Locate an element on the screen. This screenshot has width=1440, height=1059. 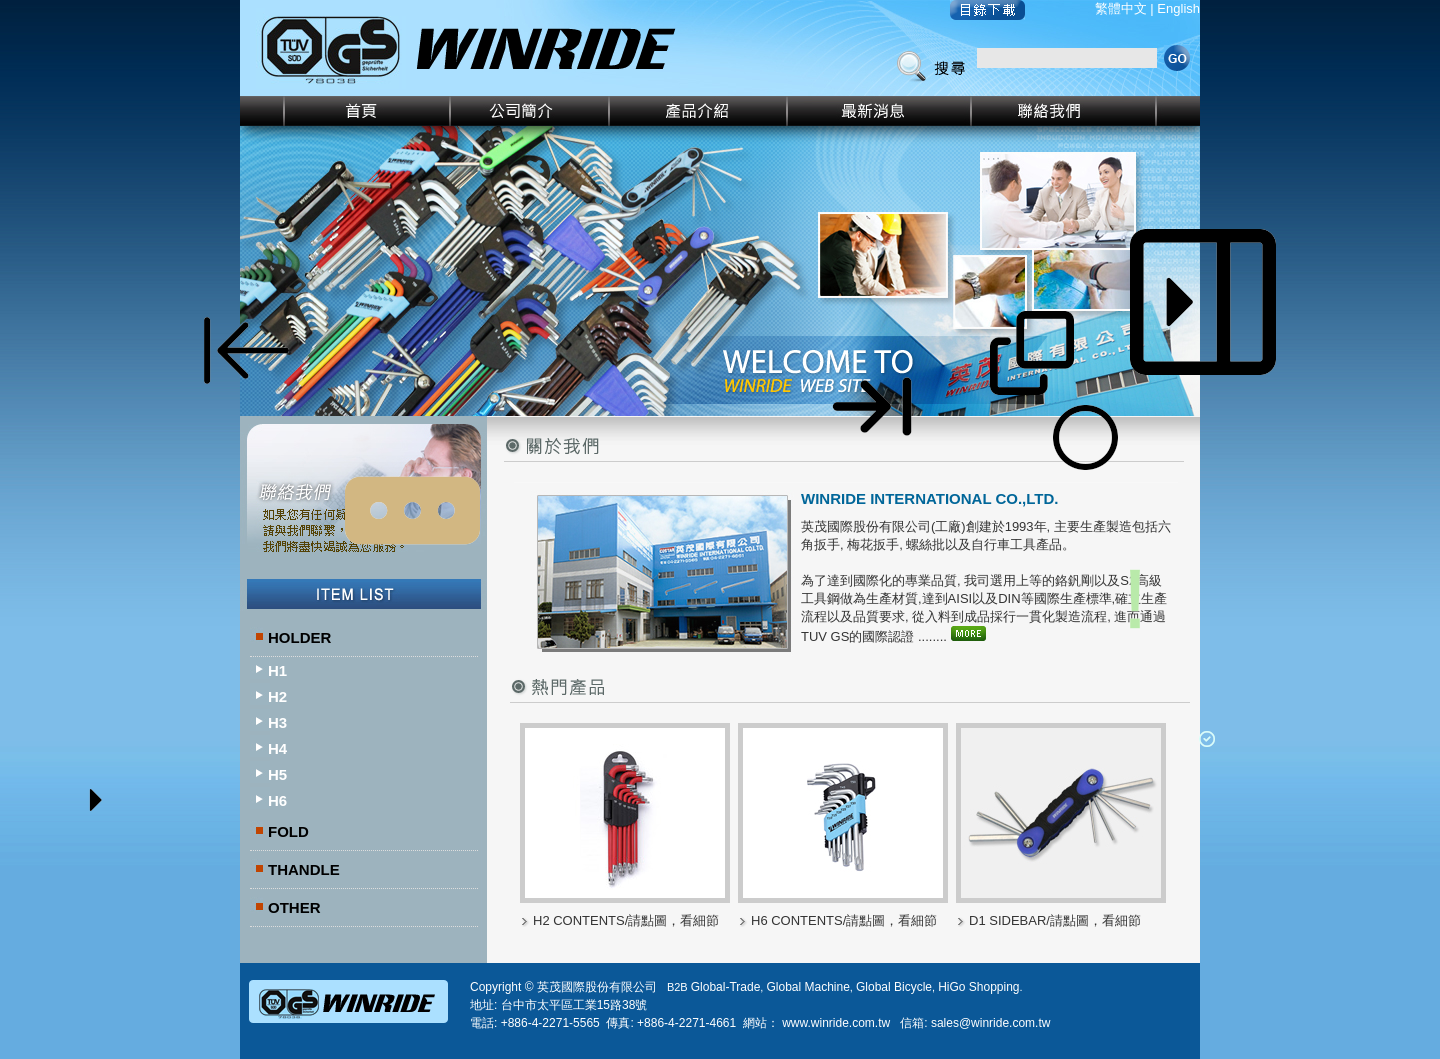
collapse the sidebar panel is located at coordinates (1203, 302).